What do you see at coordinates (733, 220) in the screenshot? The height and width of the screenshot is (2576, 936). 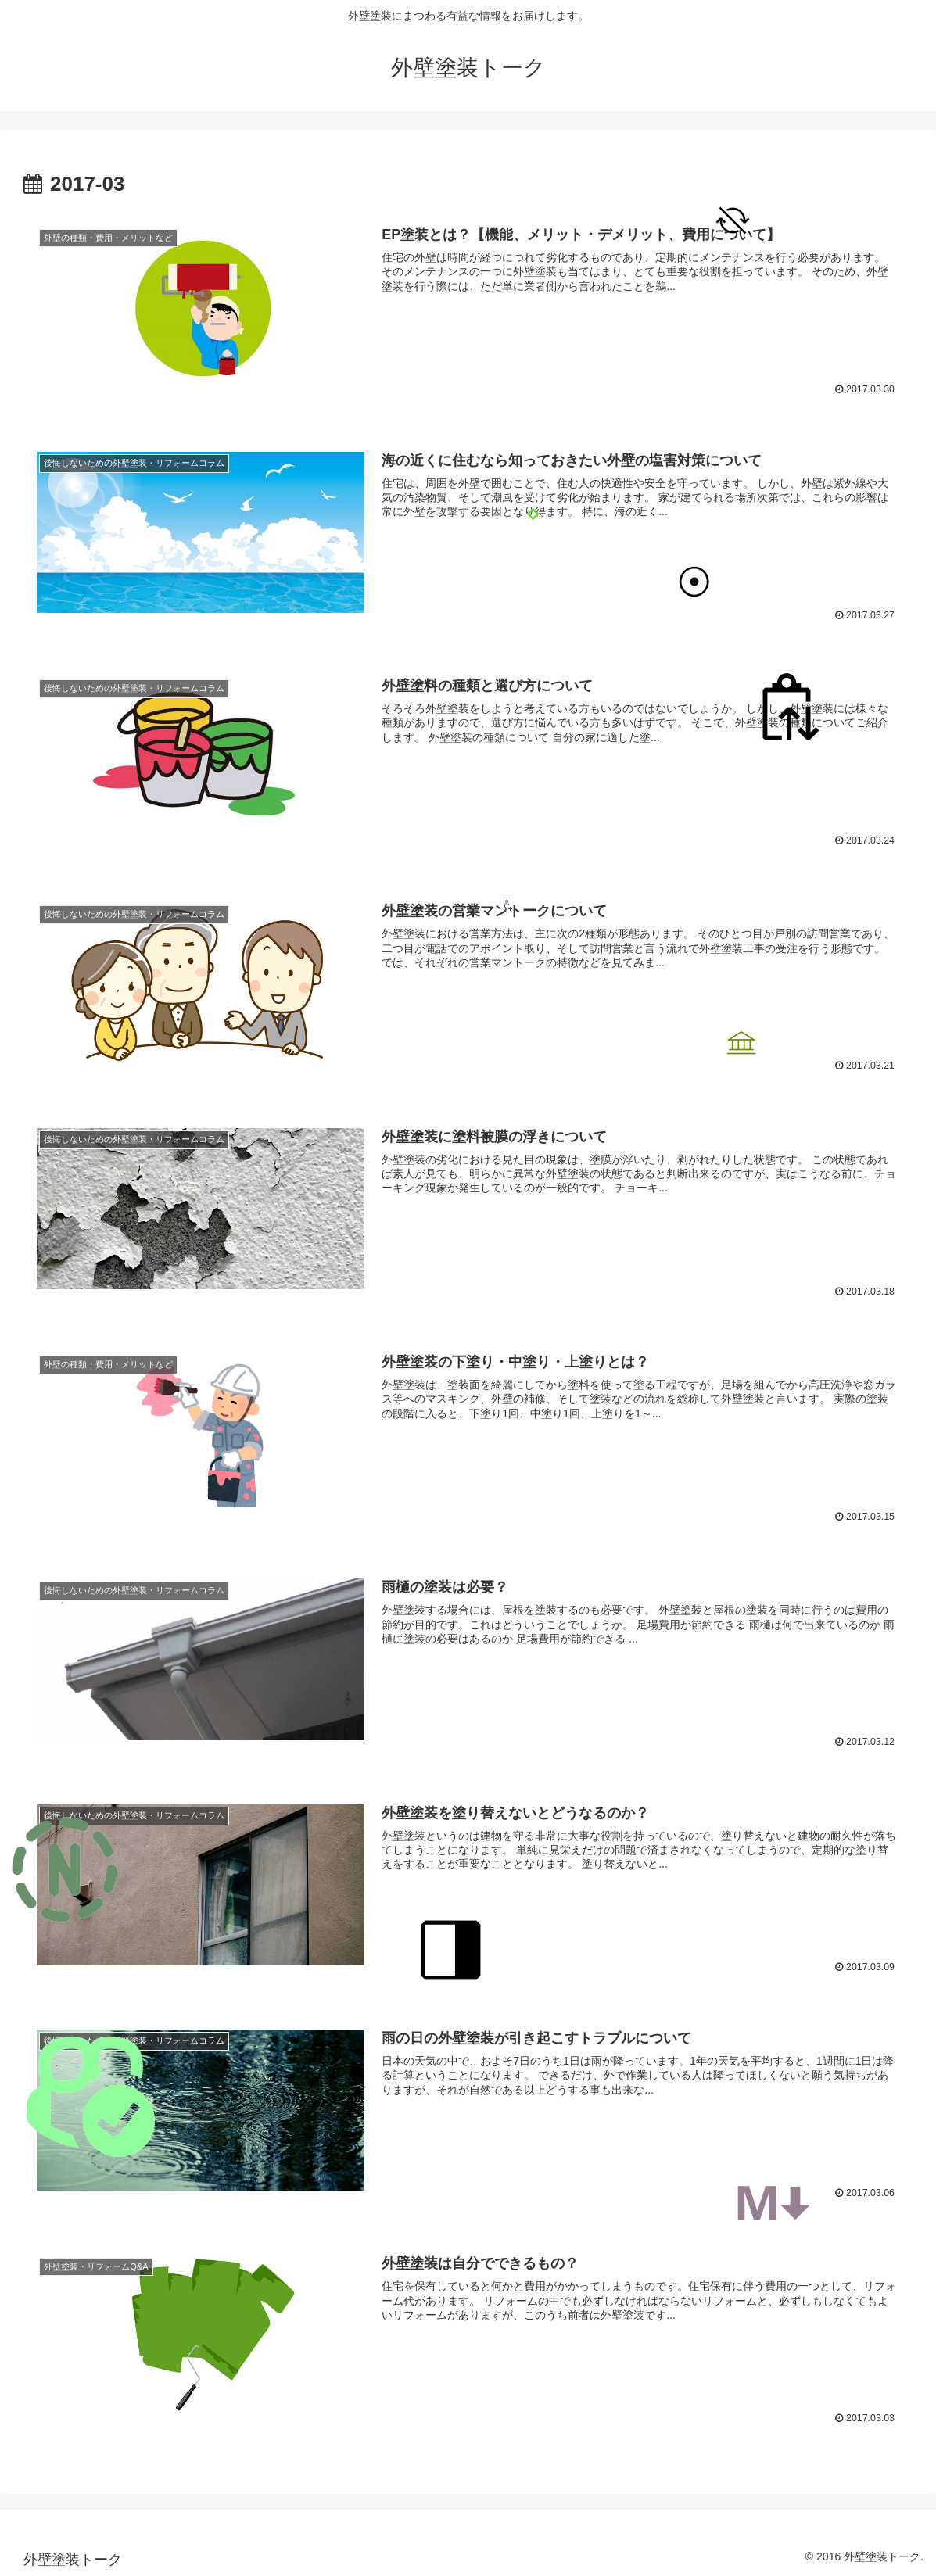 I see `sync is disabled or paused` at bounding box center [733, 220].